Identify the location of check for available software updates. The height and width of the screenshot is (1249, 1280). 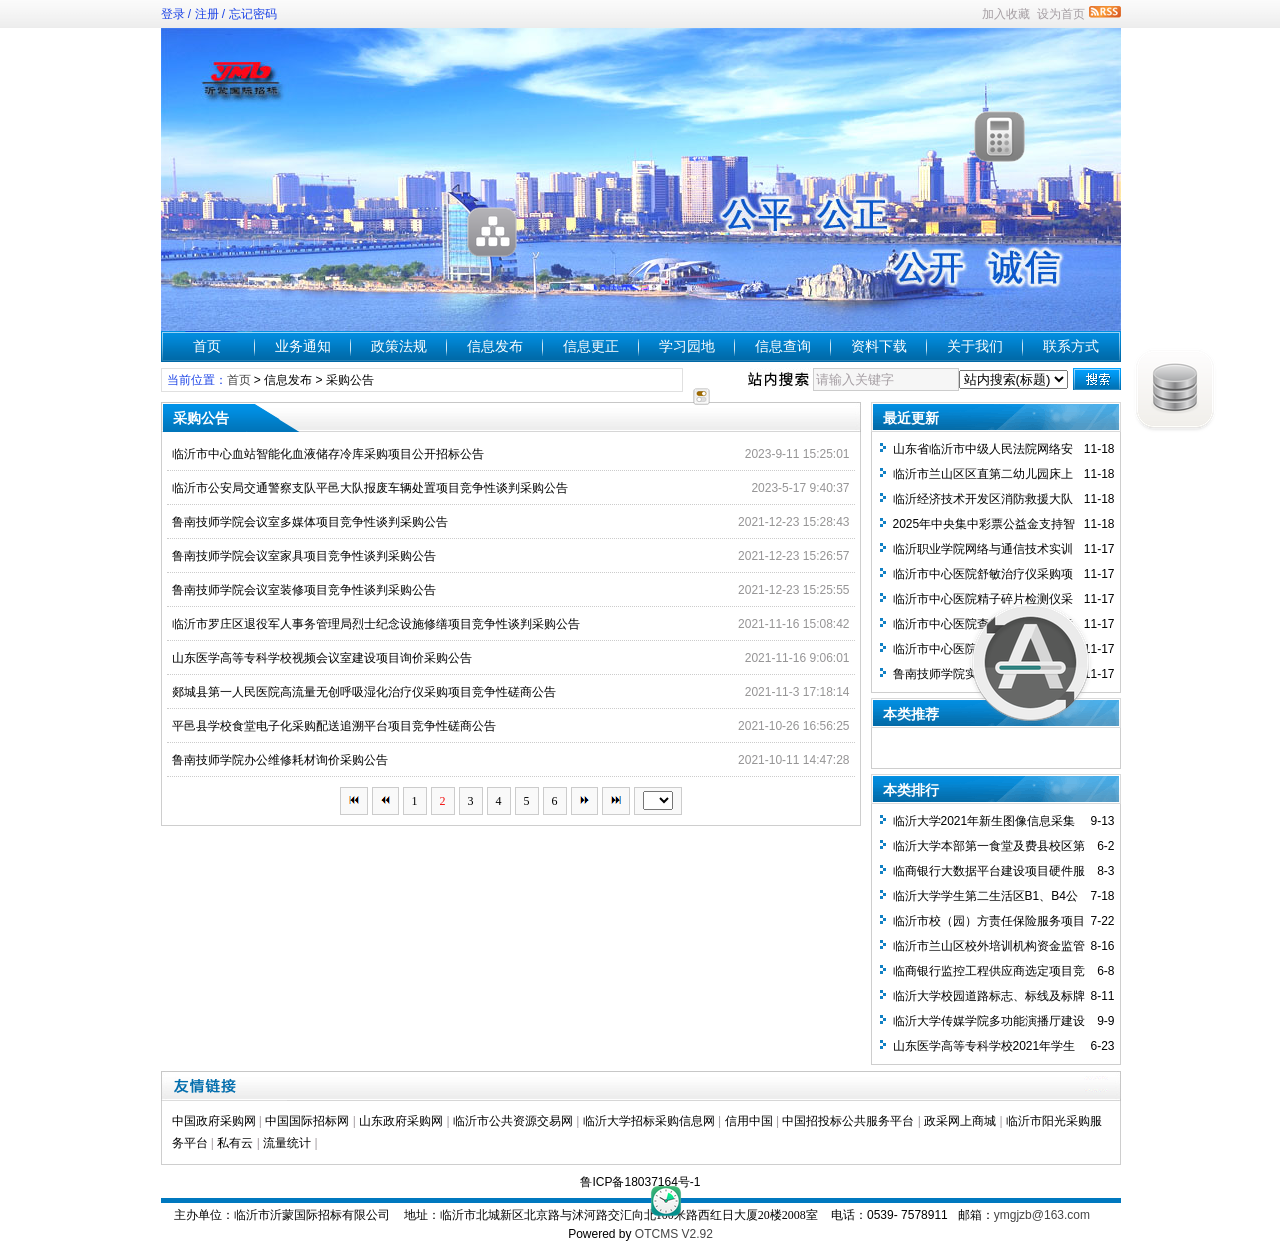
(1030, 662).